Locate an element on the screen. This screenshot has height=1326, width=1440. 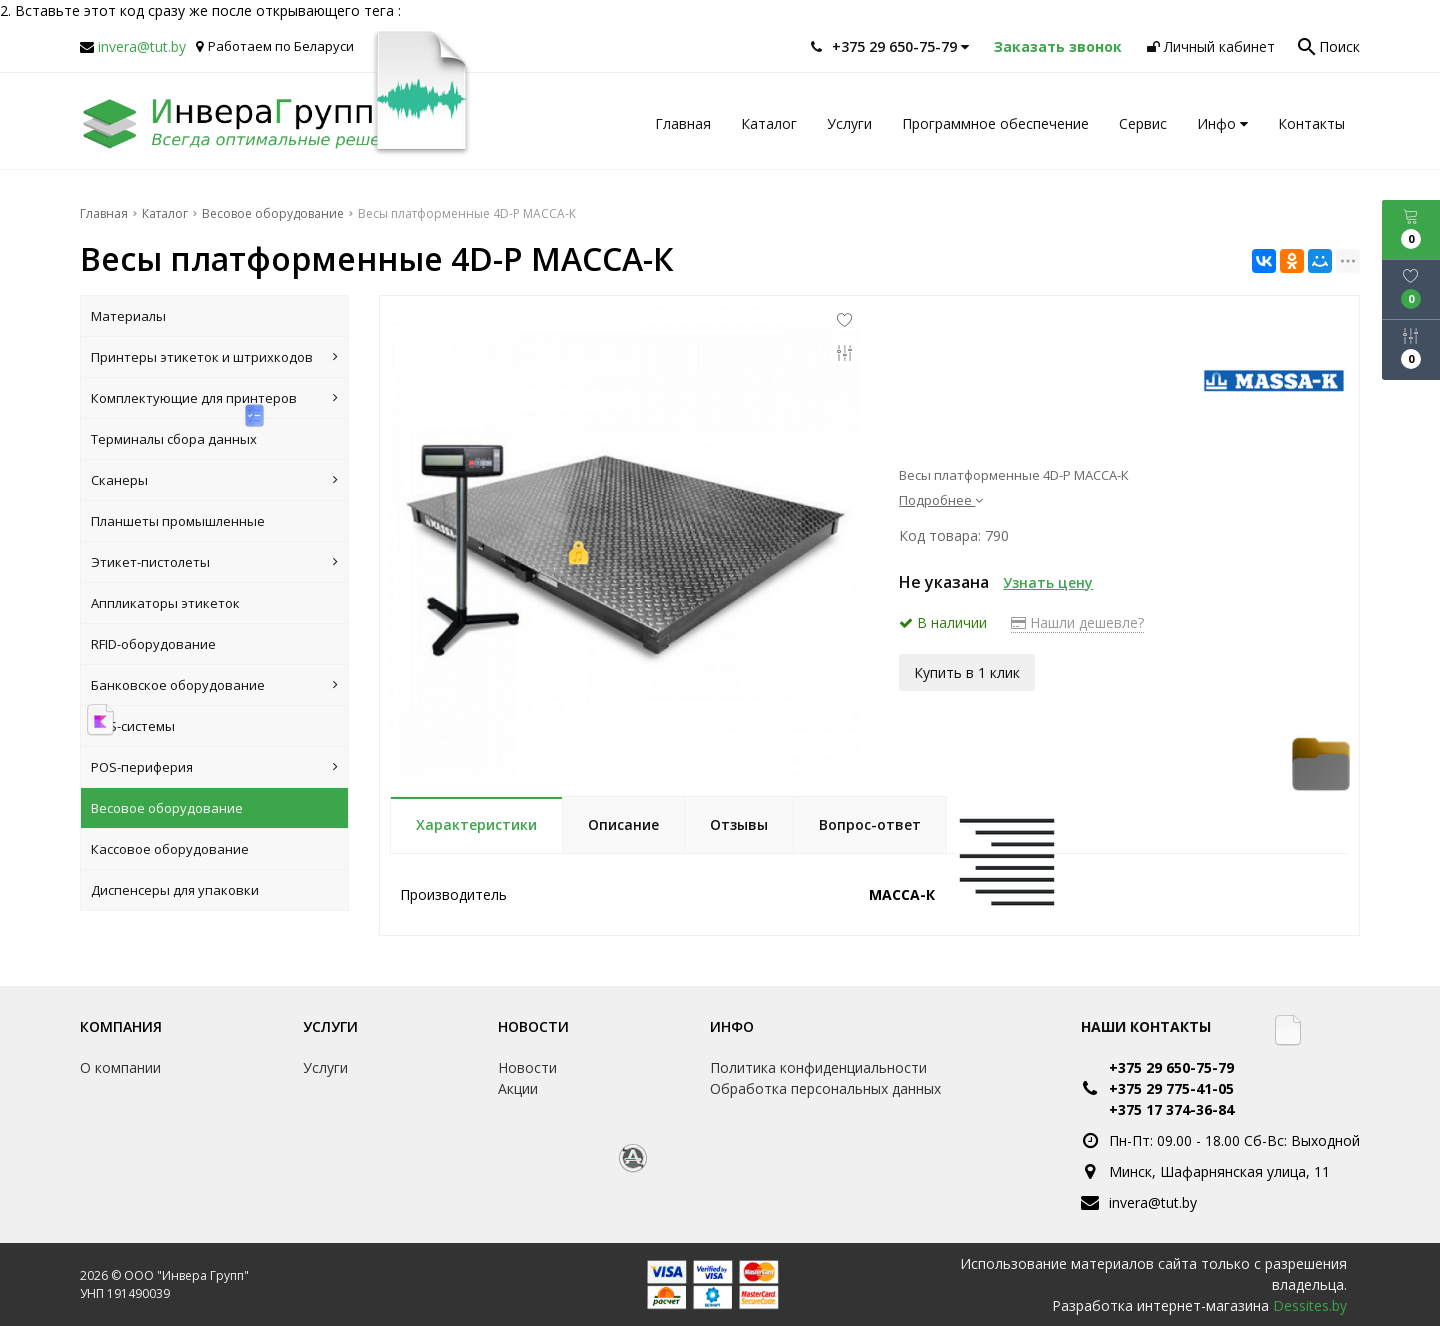
align text to the right margin is located at coordinates (1007, 864).